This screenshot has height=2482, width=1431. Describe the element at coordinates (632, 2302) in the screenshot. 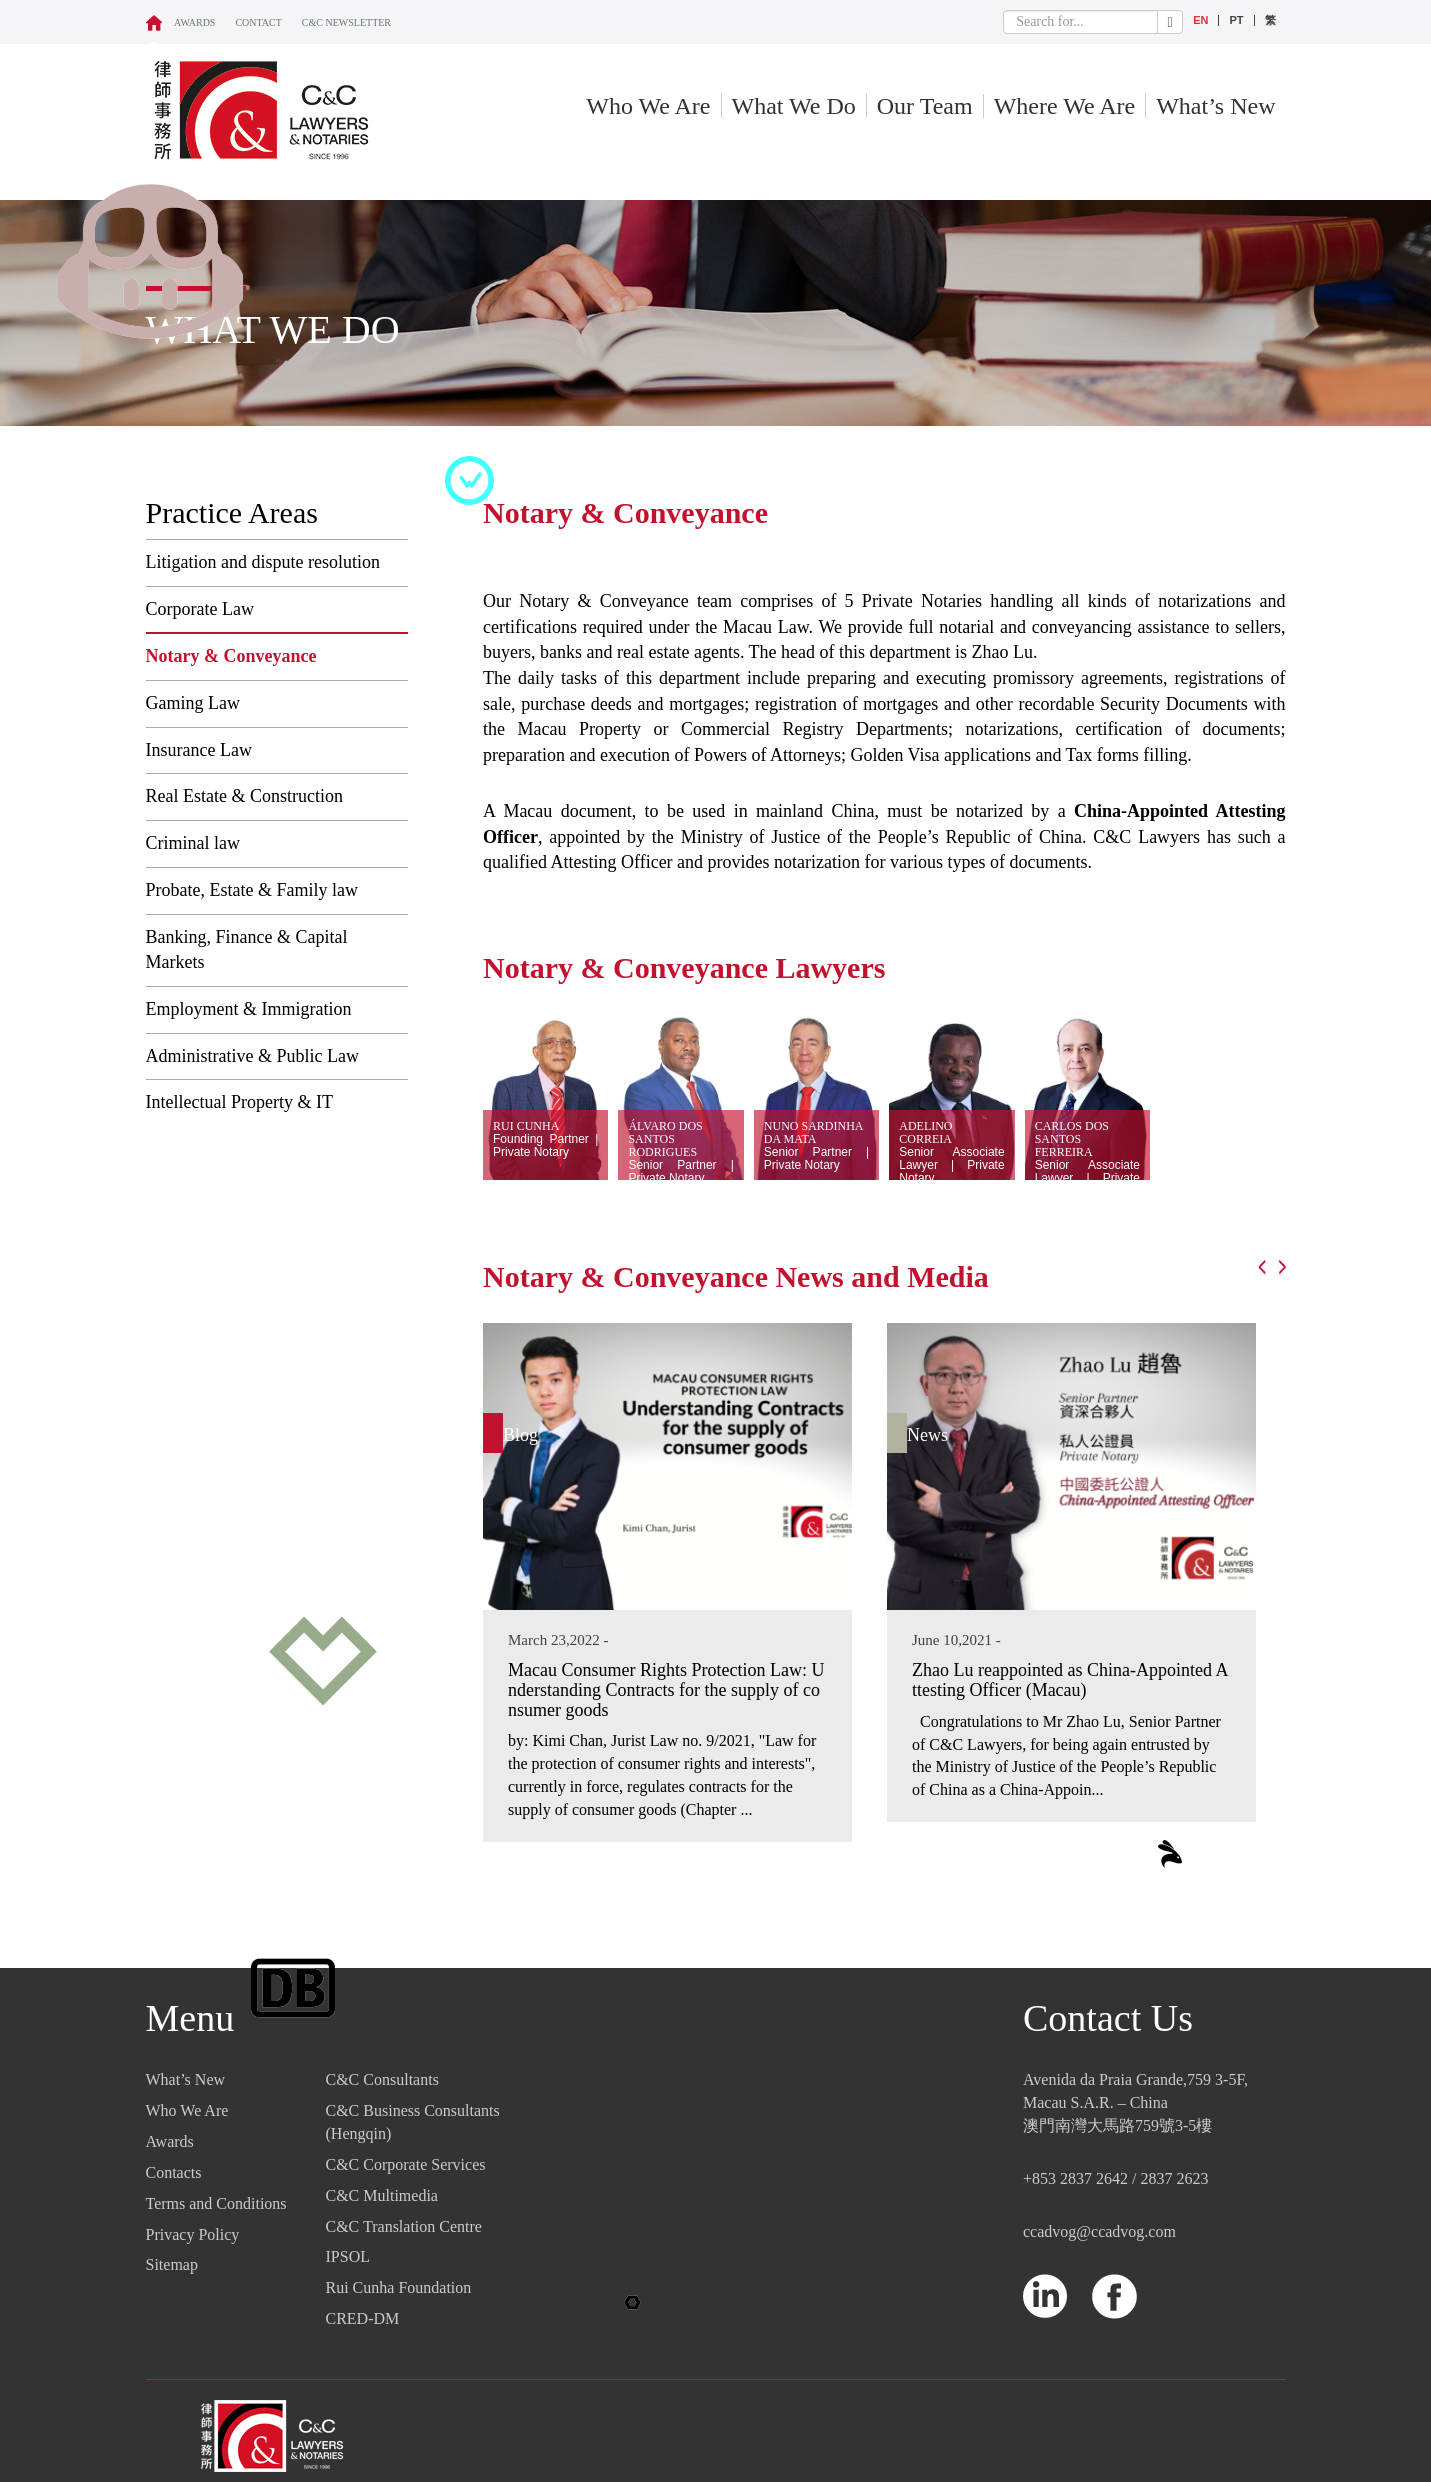

I see `webcomponents.org logo` at that location.